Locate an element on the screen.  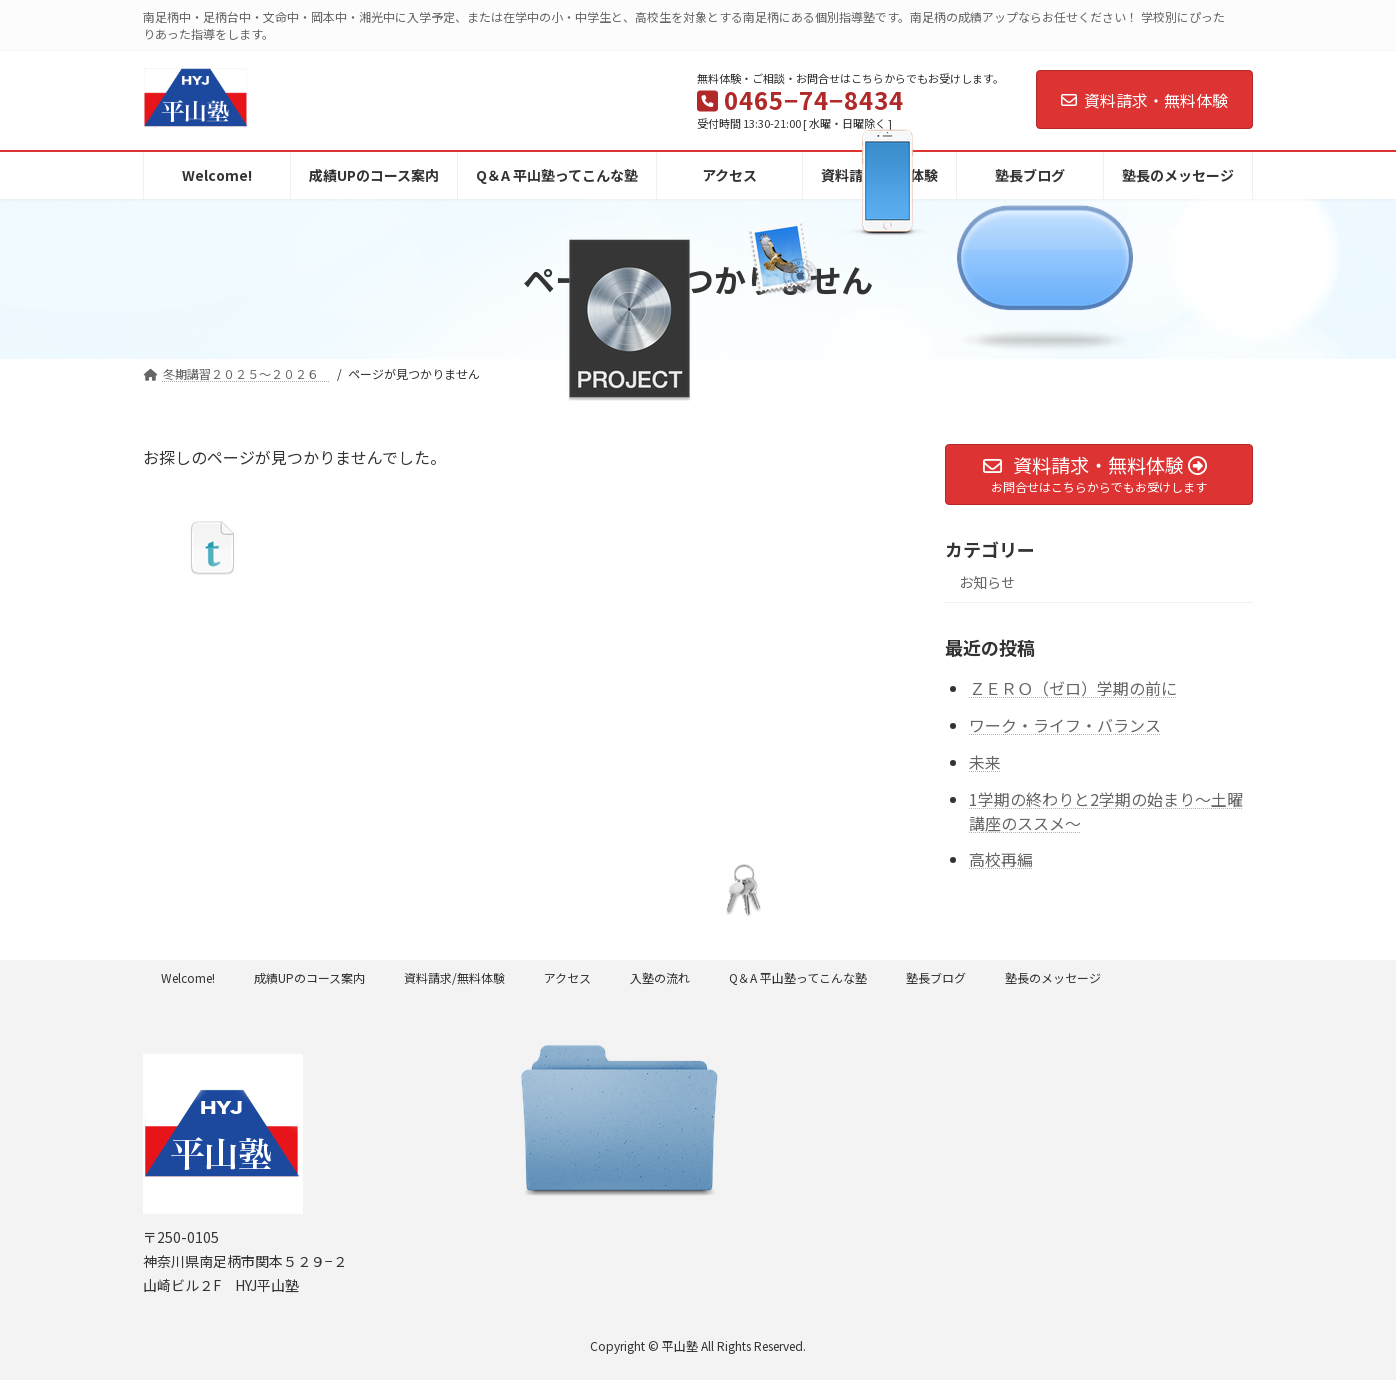
access notes or text annotations in the organizer is located at coordinates (619, 1125).